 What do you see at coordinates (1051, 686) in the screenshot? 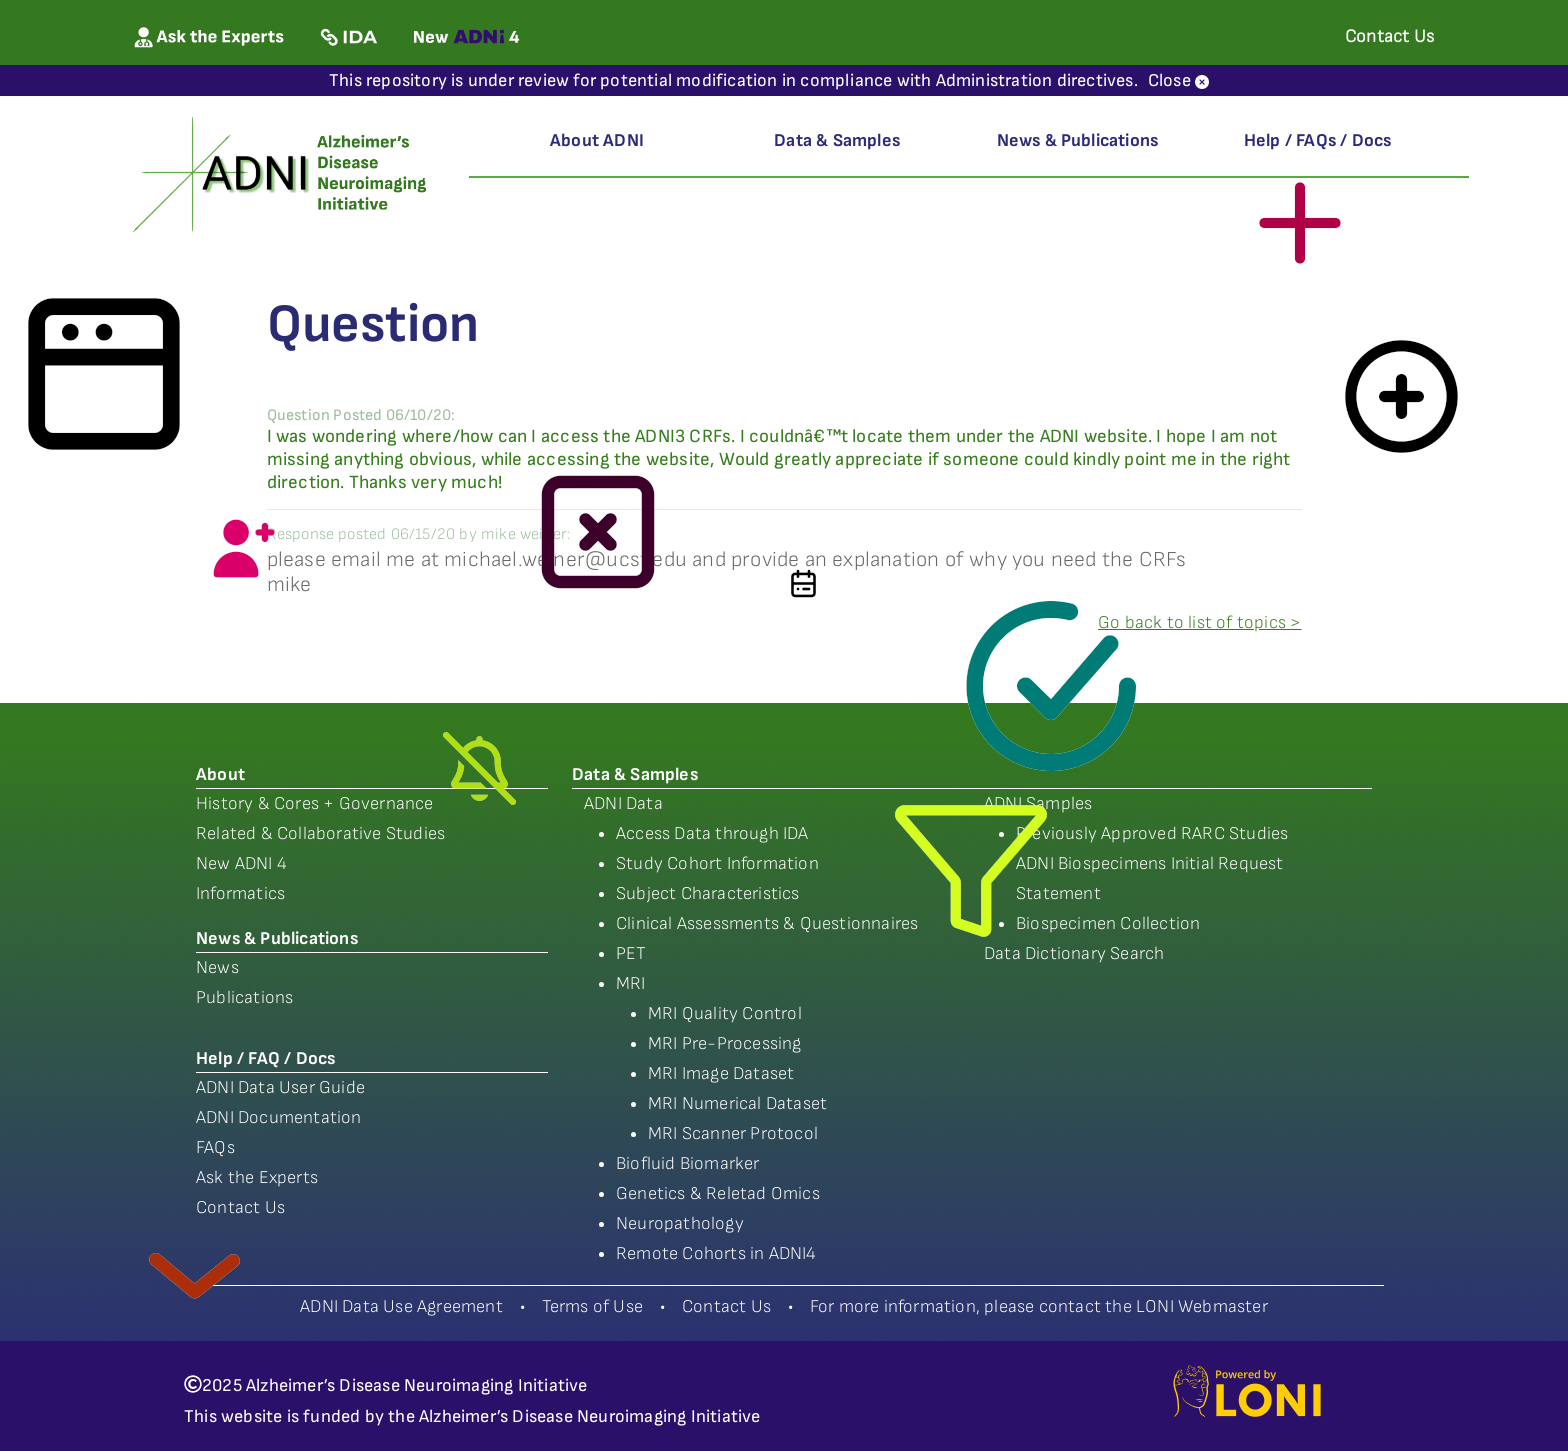
I see `task completed successfully` at bounding box center [1051, 686].